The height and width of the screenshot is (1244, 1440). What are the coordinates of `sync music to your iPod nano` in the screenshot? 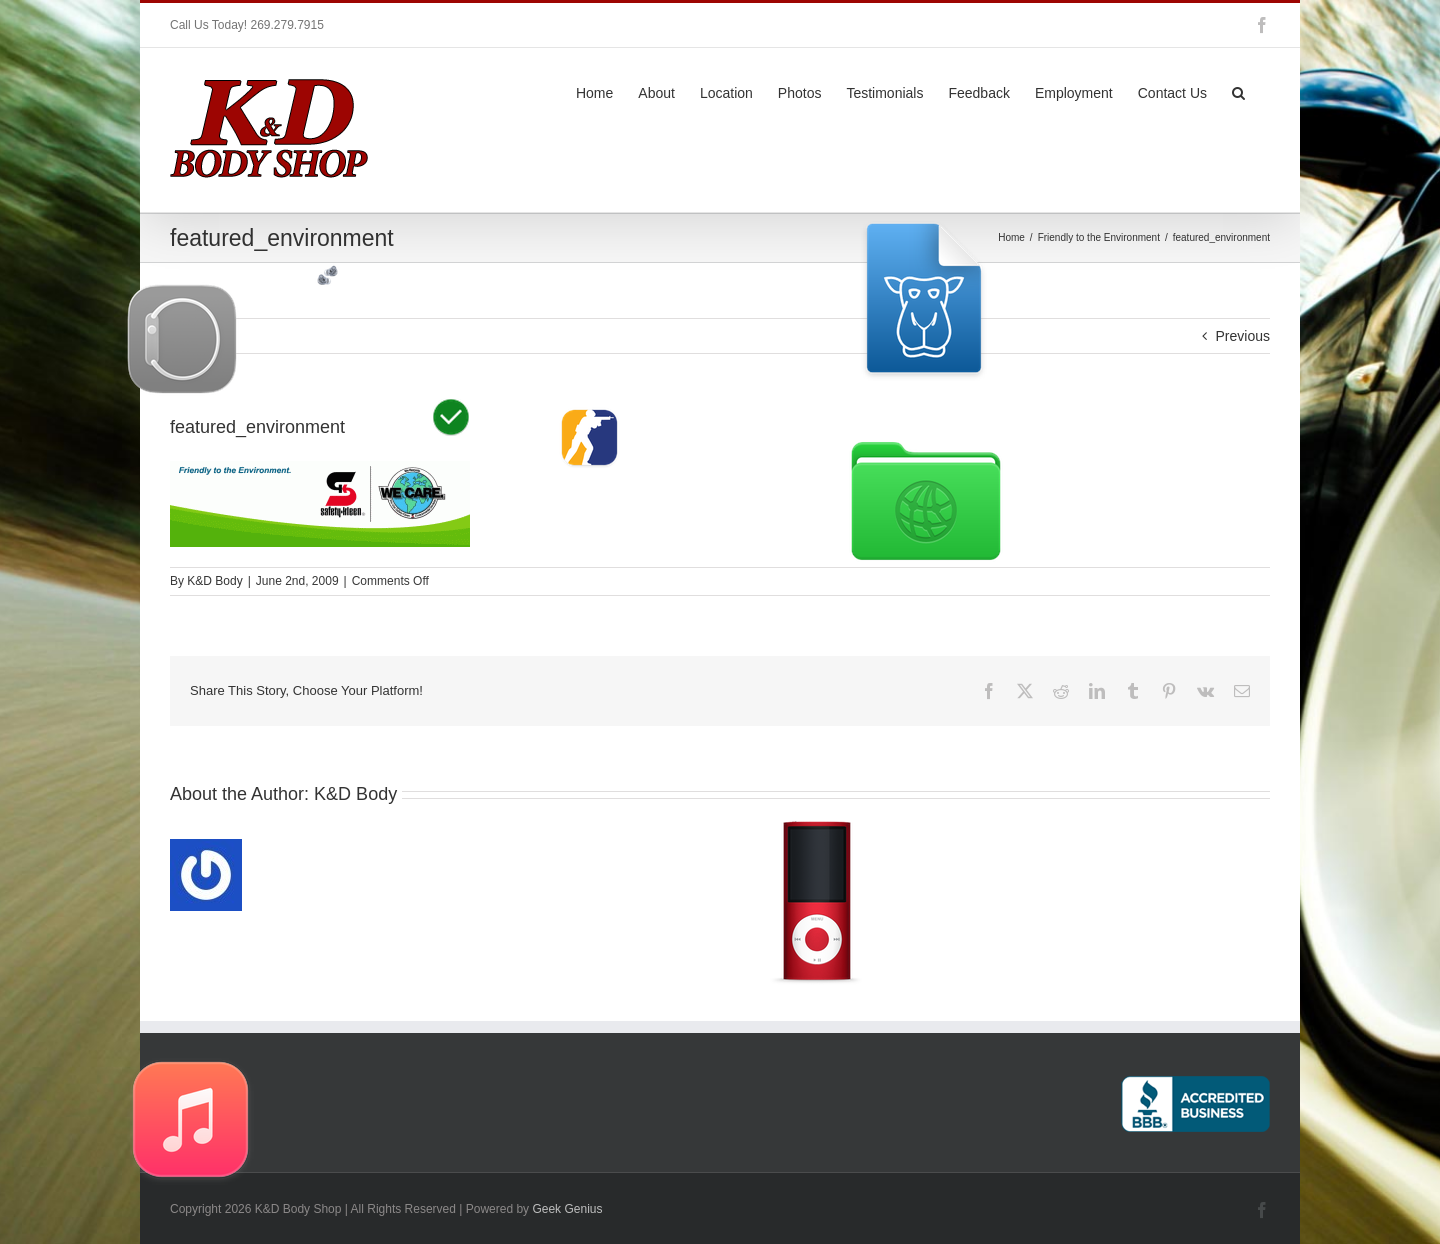 It's located at (816, 903).